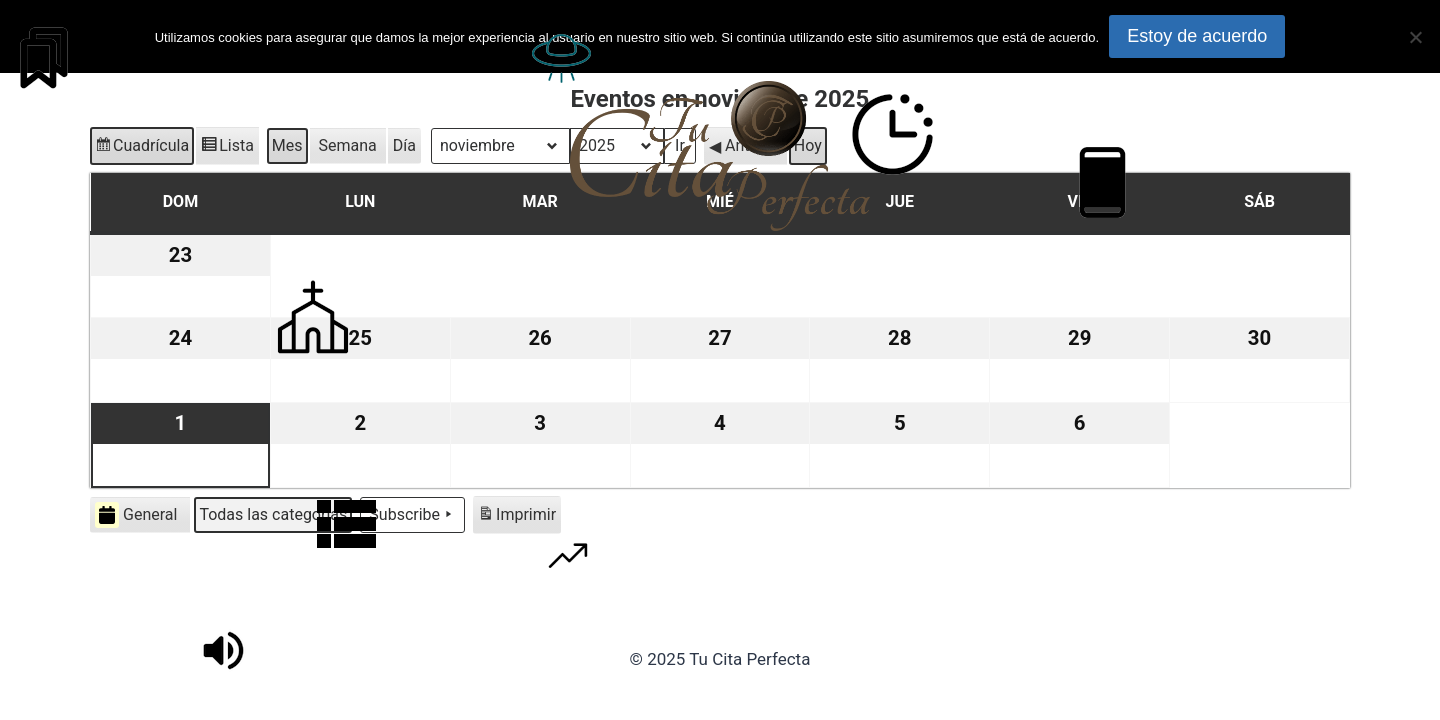 The width and height of the screenshot is (1440, 720). I want to click on view trending or popular content, so click(568, 557).